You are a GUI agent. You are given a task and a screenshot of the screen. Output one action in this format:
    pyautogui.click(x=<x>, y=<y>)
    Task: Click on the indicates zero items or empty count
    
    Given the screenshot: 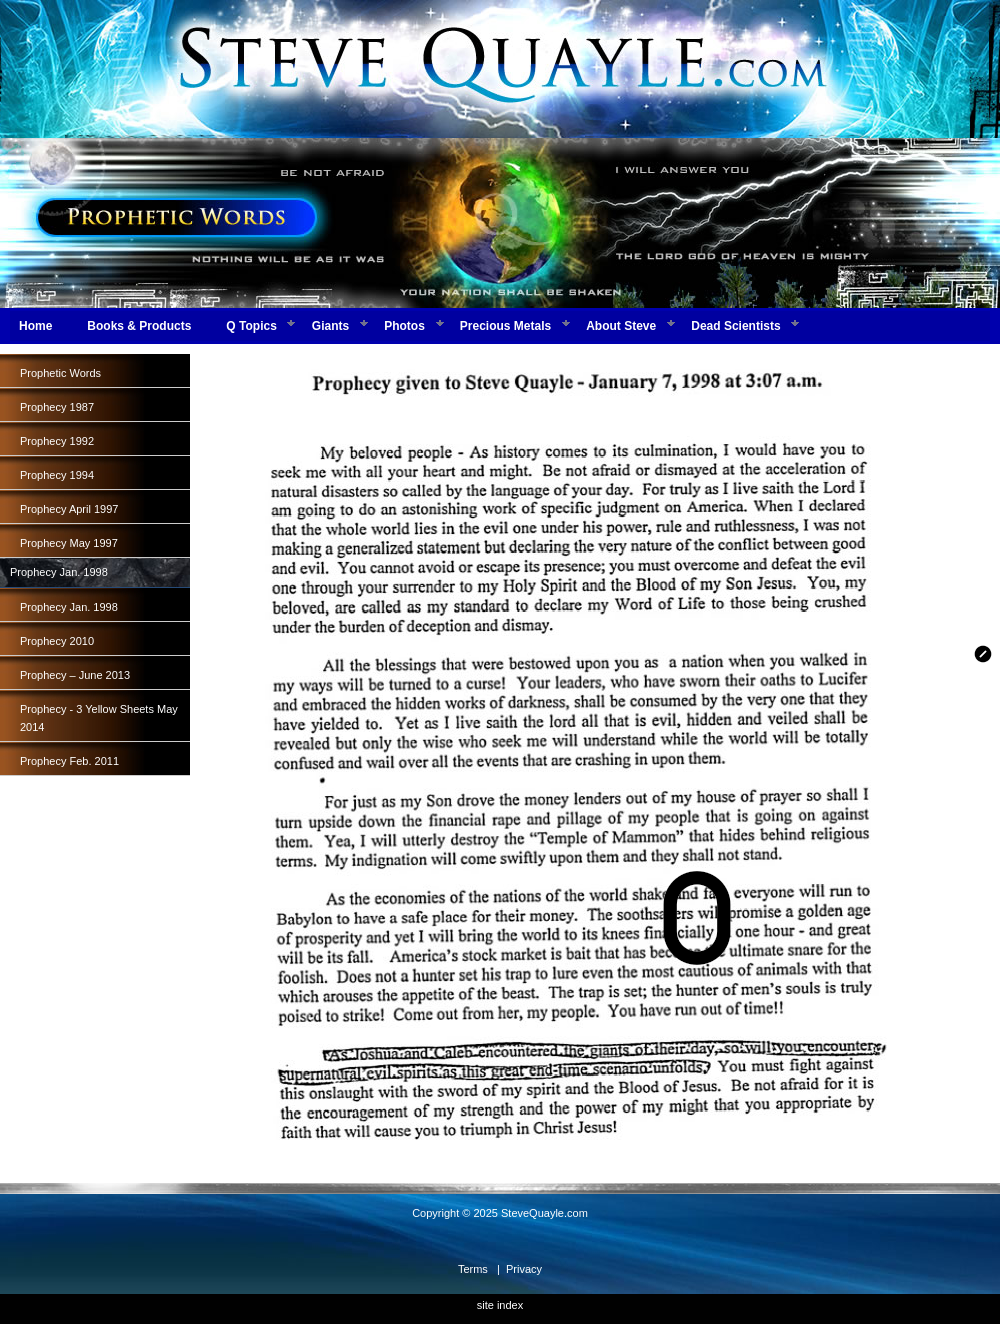 What is the action you would take?
    pyautogui.click(x=697, y=918)
    